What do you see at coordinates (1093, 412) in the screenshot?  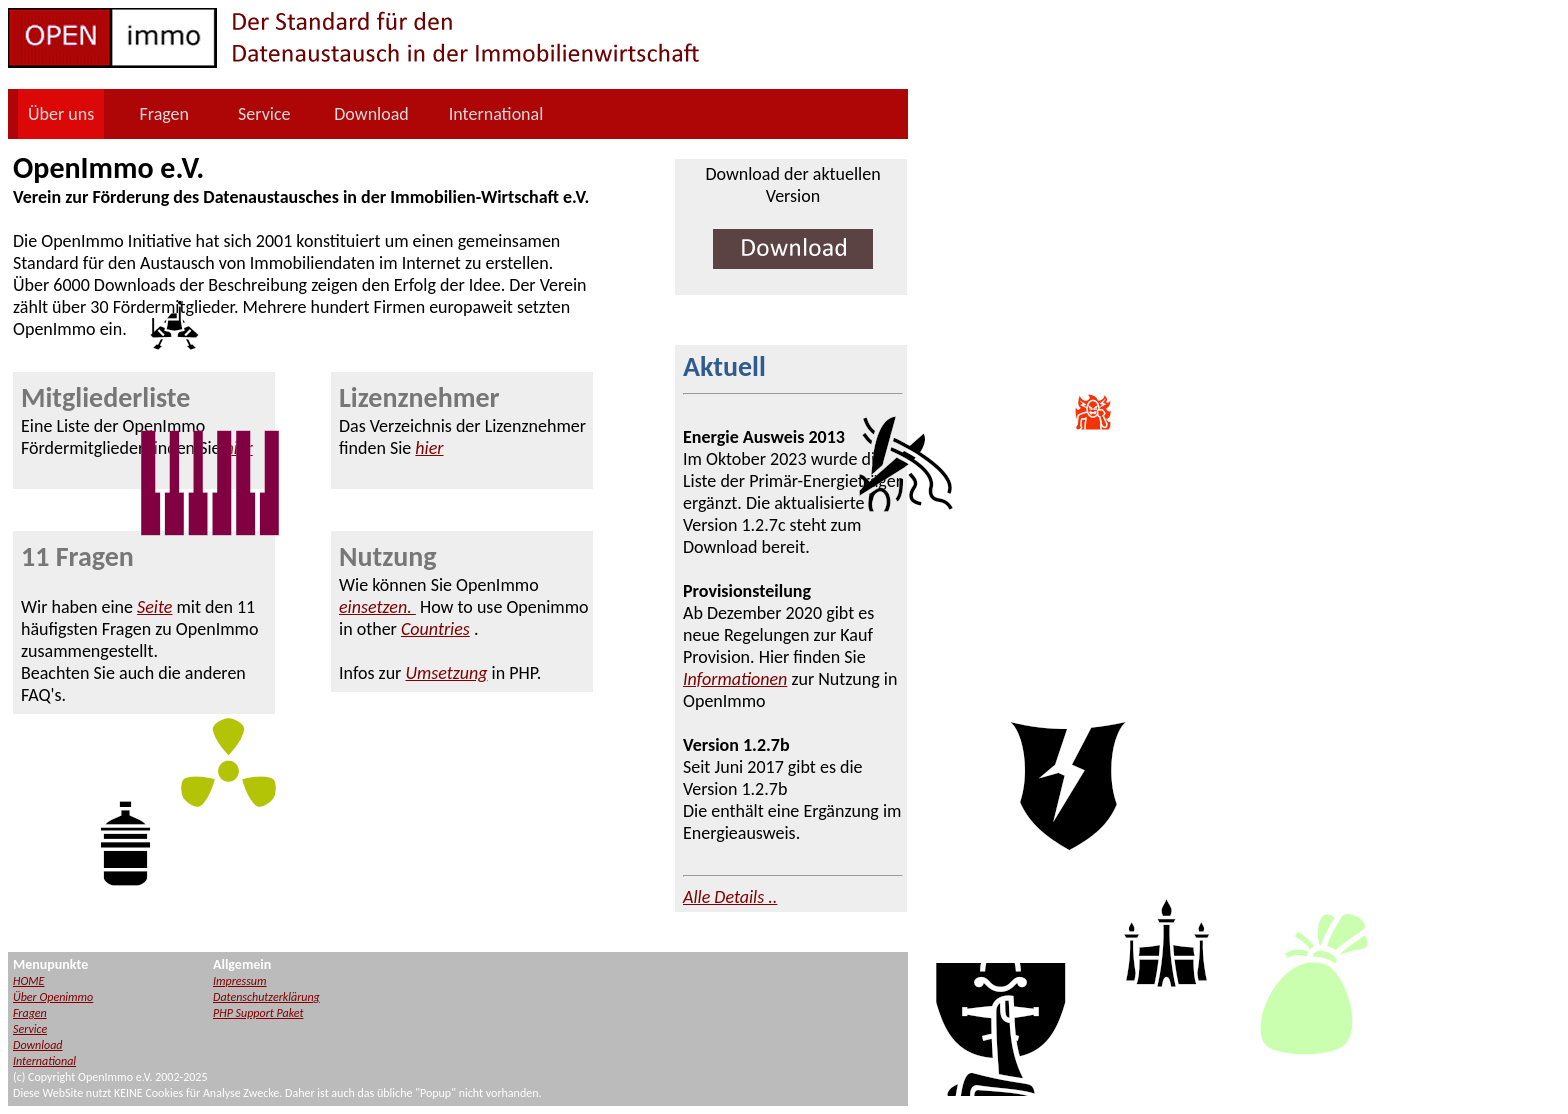 I see `activate enrage ability or berserk mode` at bounding box center [1093, 412].